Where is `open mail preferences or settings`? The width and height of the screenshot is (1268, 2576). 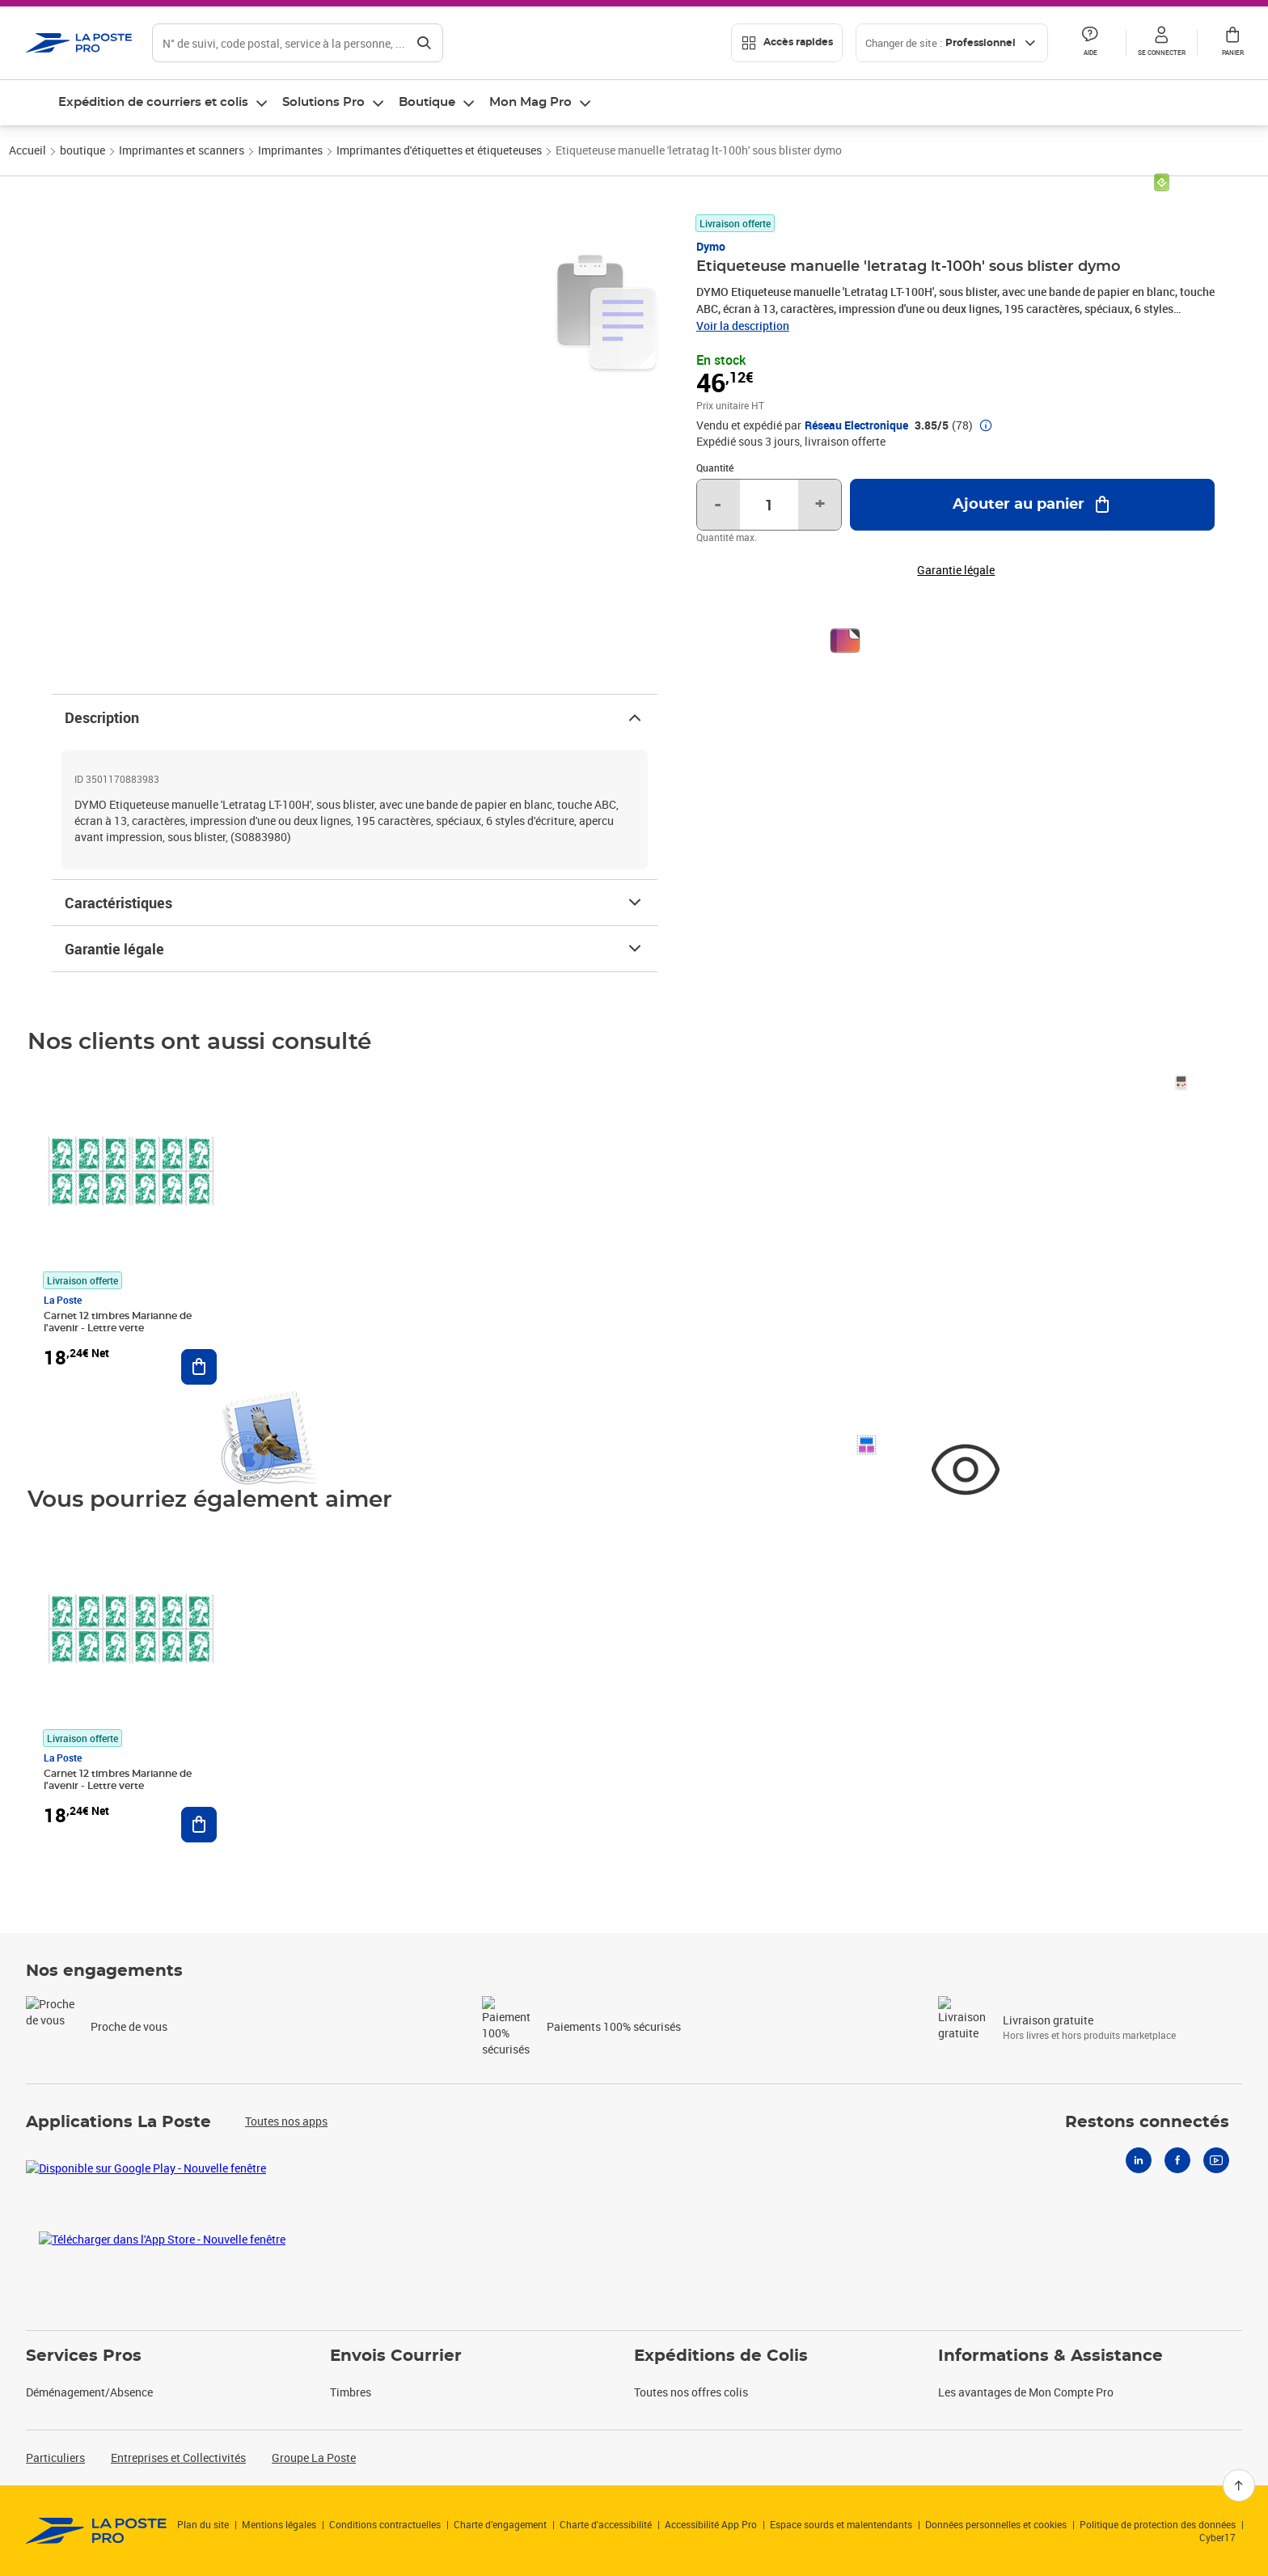
open mail preferences or settings is located at coordinates (268, 1437).